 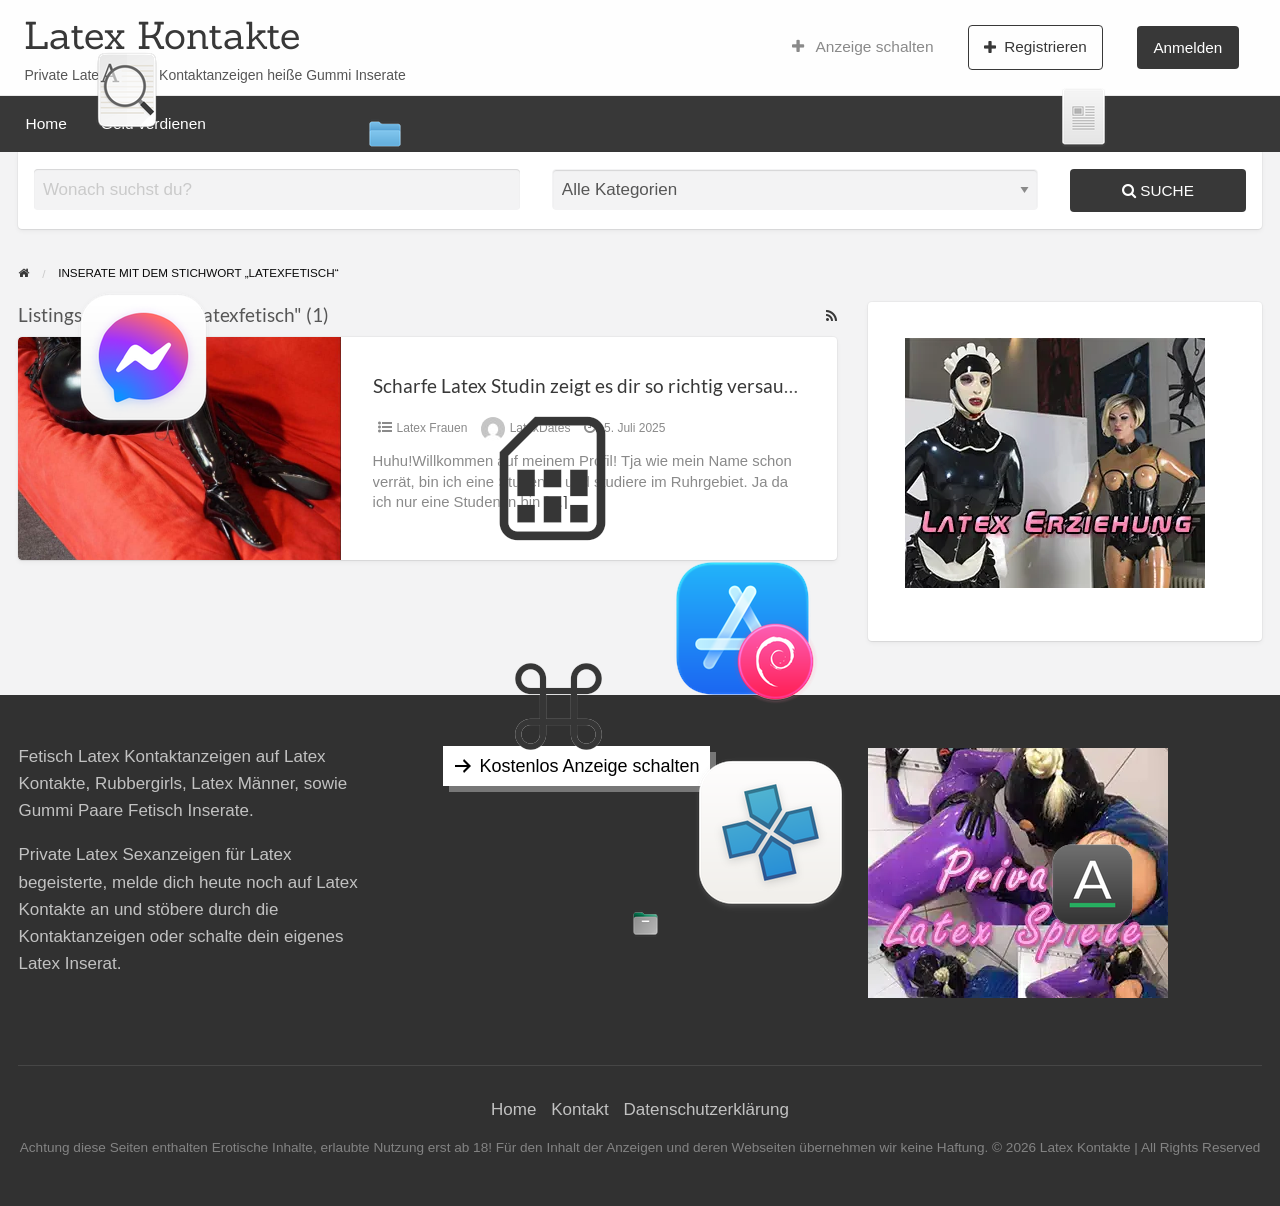 I want to click on open spell check tool, so click(x=1092, y=884).